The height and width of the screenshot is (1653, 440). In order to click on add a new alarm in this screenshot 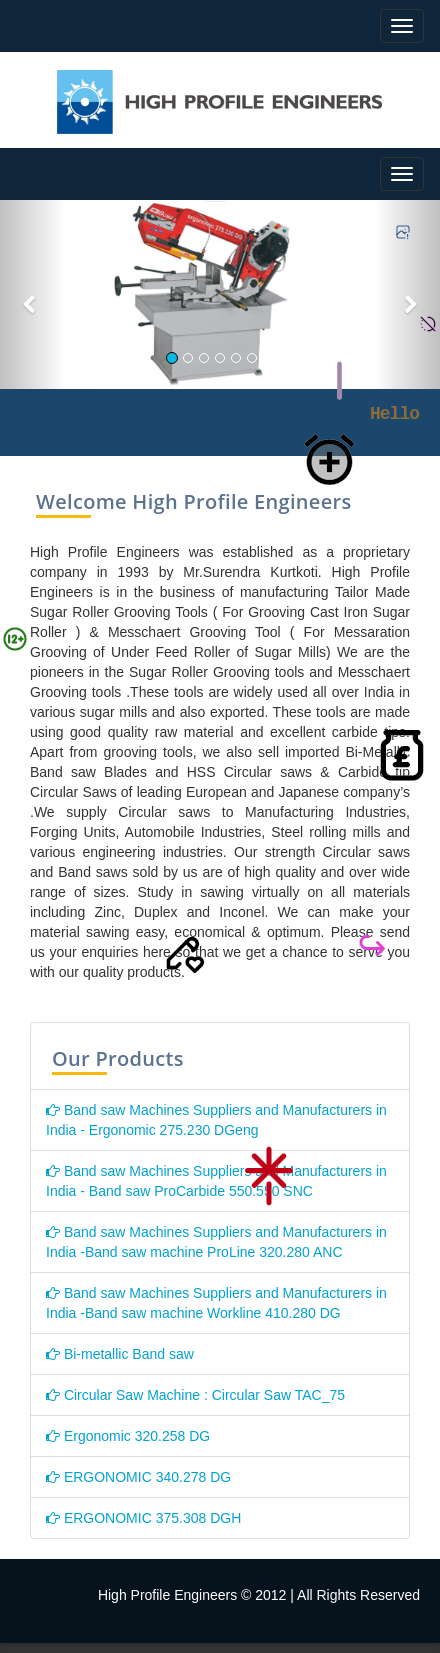, I will do `click(329, 459)`.